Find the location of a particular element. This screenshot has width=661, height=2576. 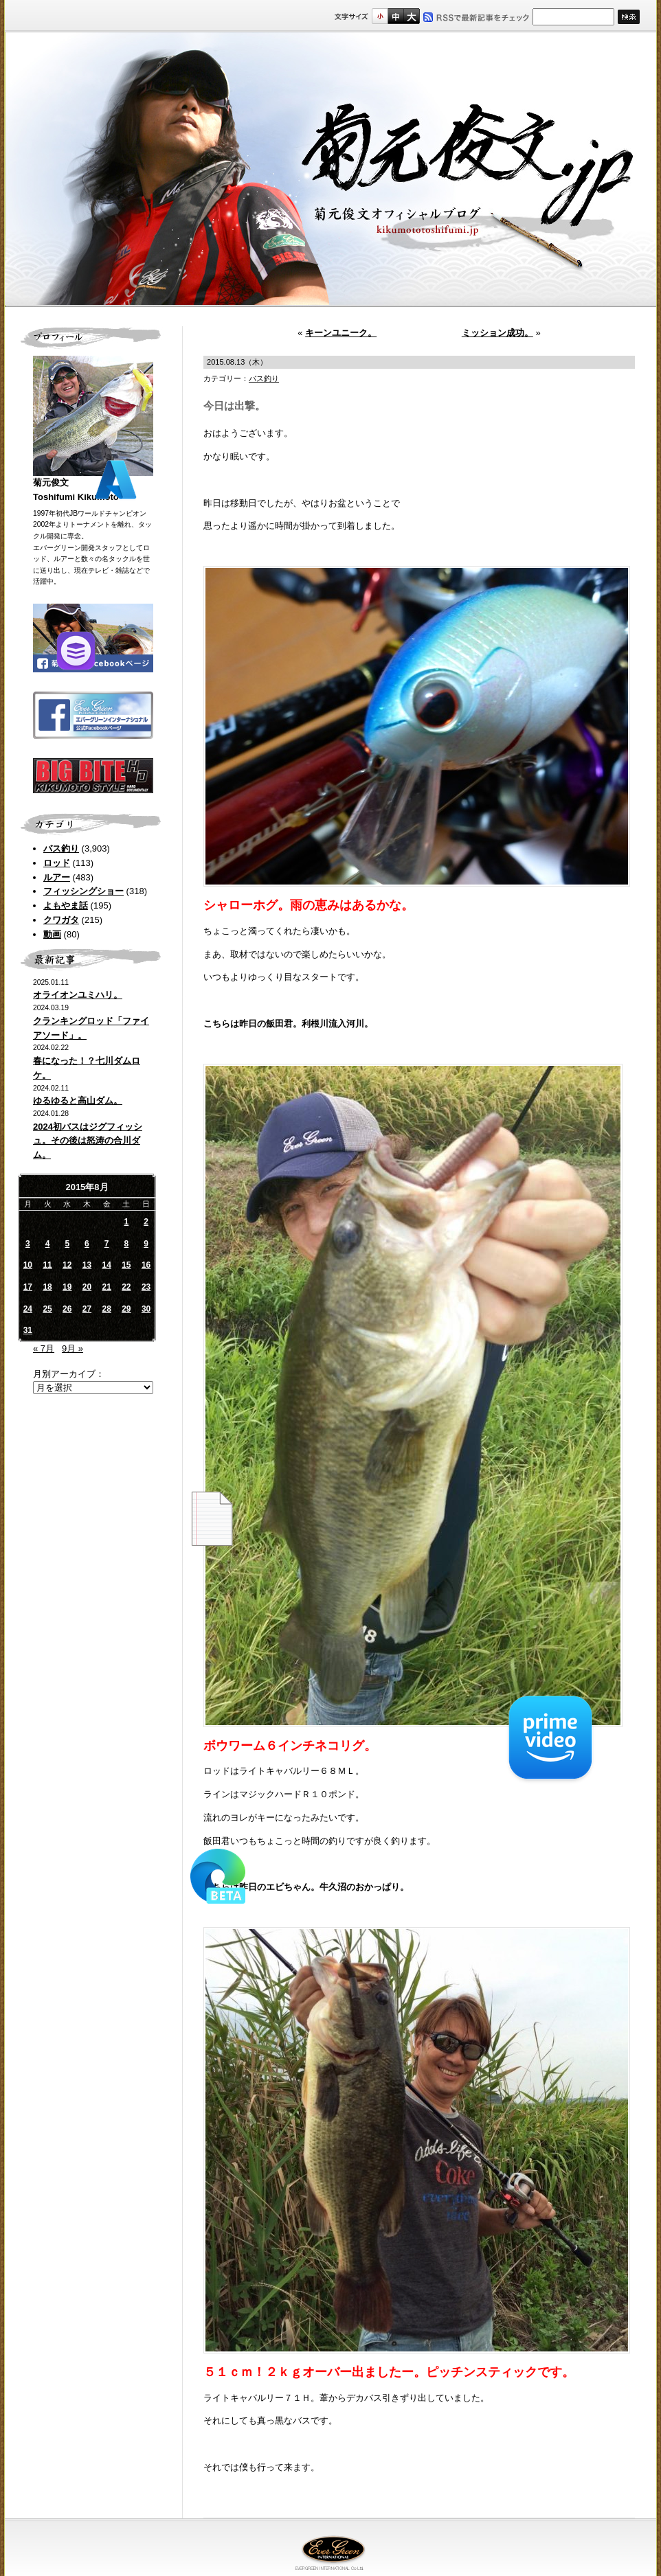

open a text document is located at coordinates (212, 1518).